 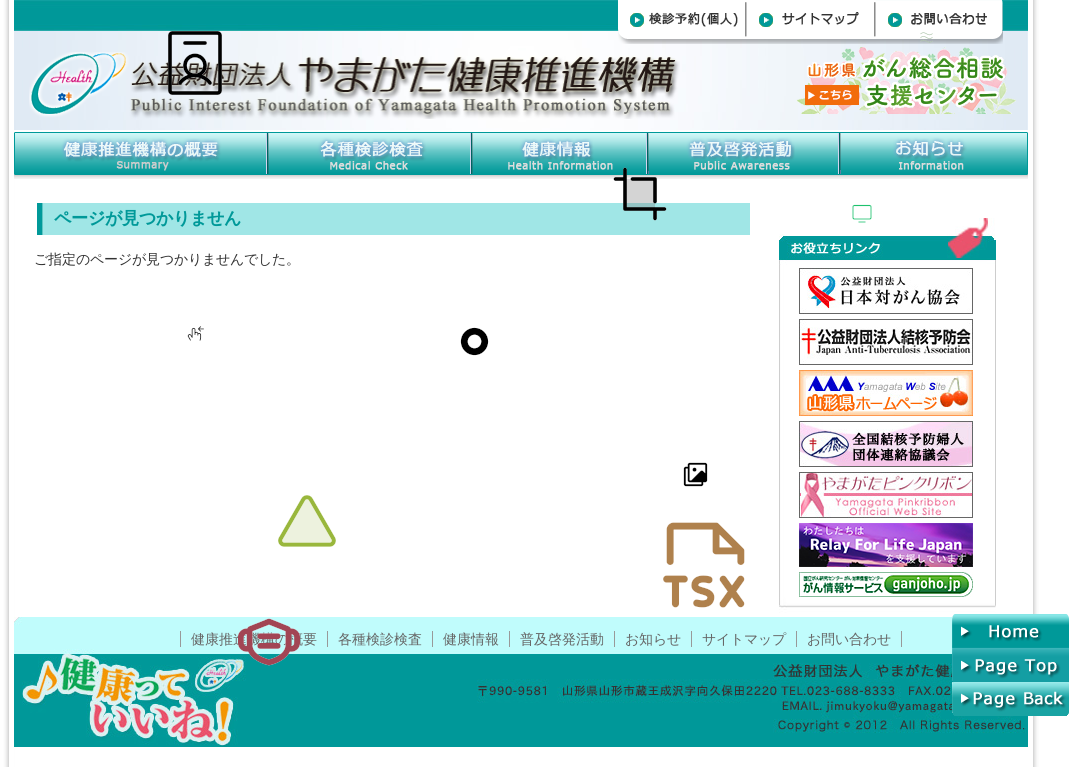 I want to click on open a TypeScript JSX file, so click(x=705, y=568).